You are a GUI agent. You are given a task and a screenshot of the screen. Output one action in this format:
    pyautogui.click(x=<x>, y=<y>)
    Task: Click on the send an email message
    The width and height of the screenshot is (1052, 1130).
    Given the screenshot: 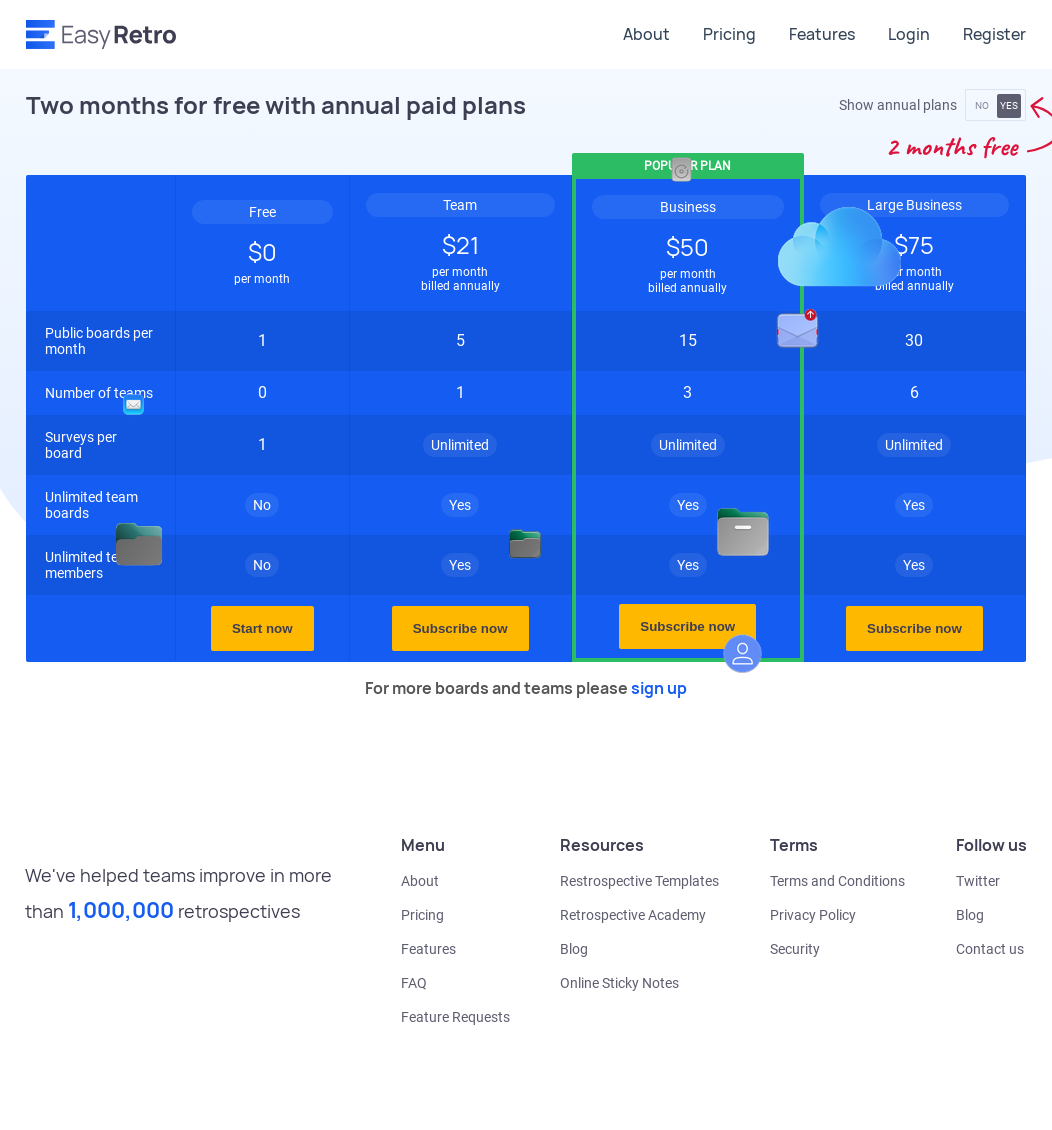 What is the action you would take?
    pyautogui.click(x=797, y=330)
    